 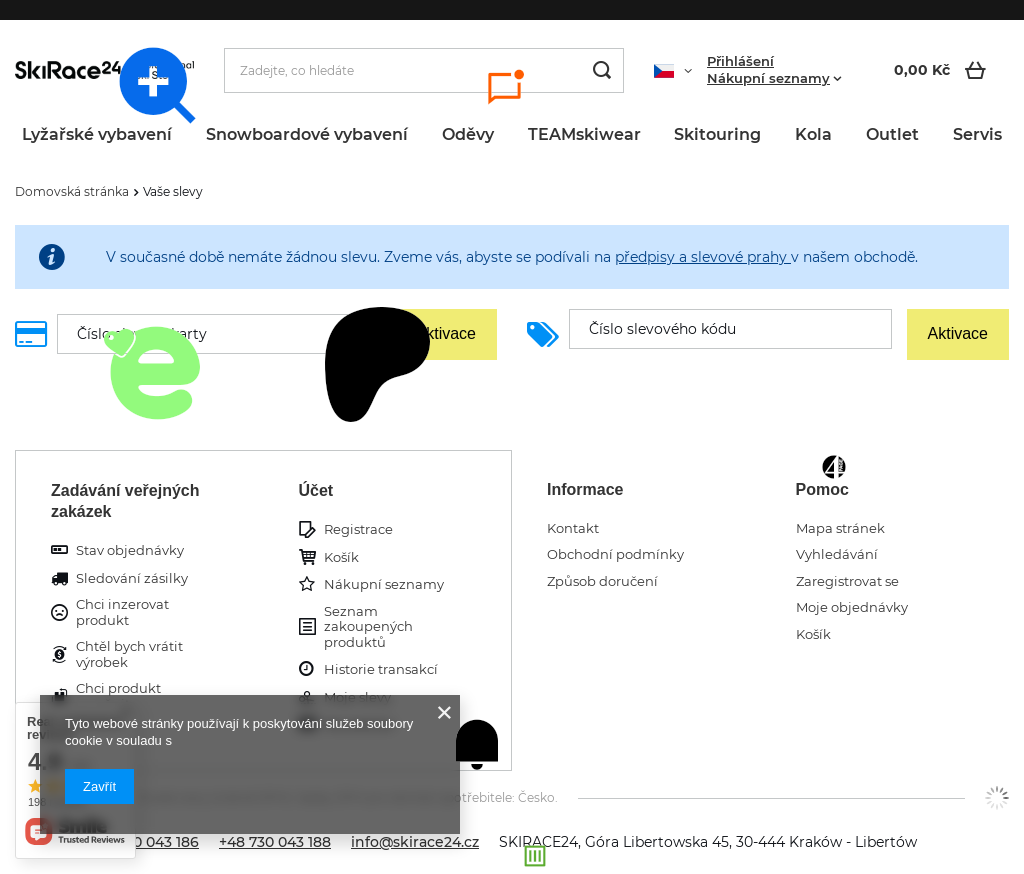 I want to click on page4 brand logo, so click(x=834, y=467).